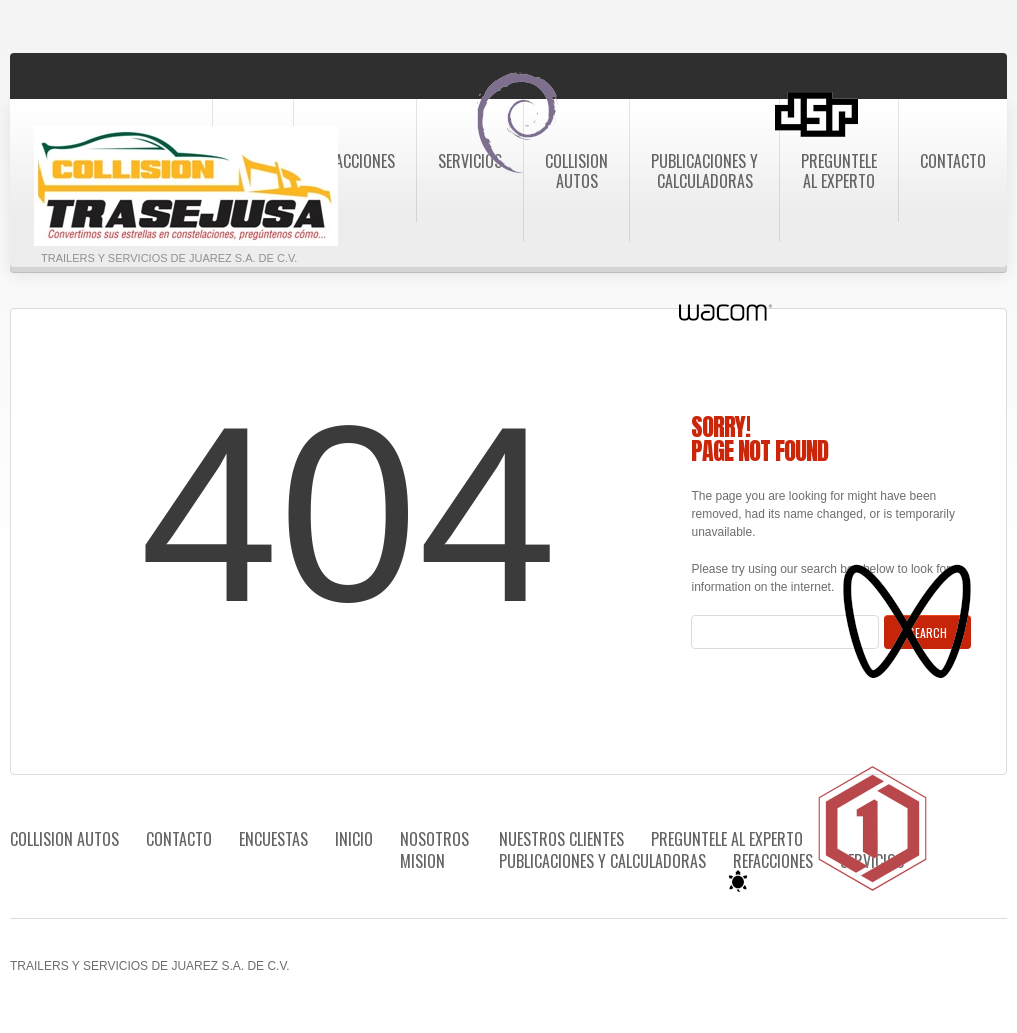 This screenshot has width=1017, height=1033. Describe the element at coordinates (872, 828) in the screenshot. I see `open 1Panel server management dashboard` at that location.